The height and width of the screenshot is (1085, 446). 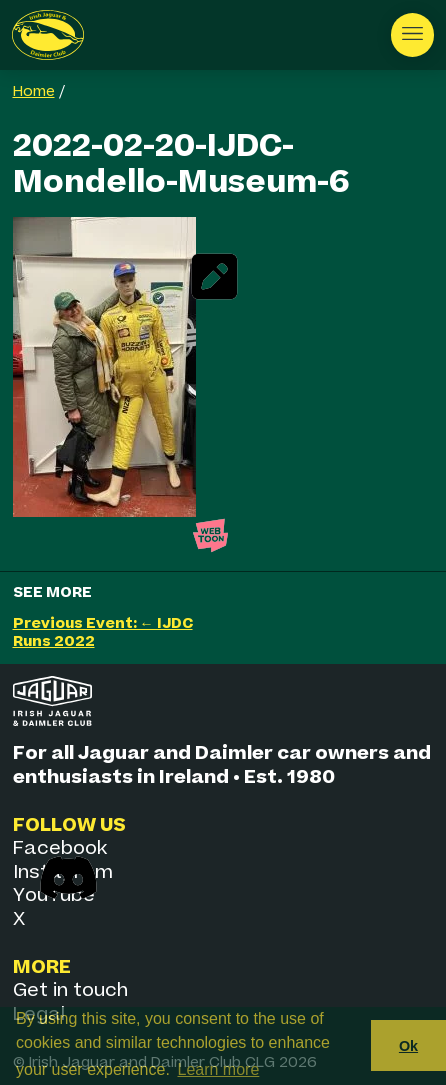 What do you see at coordinates (210, 535) in the screenshot?
I see `open the Webtoon app` at bounding box center [210, 535].